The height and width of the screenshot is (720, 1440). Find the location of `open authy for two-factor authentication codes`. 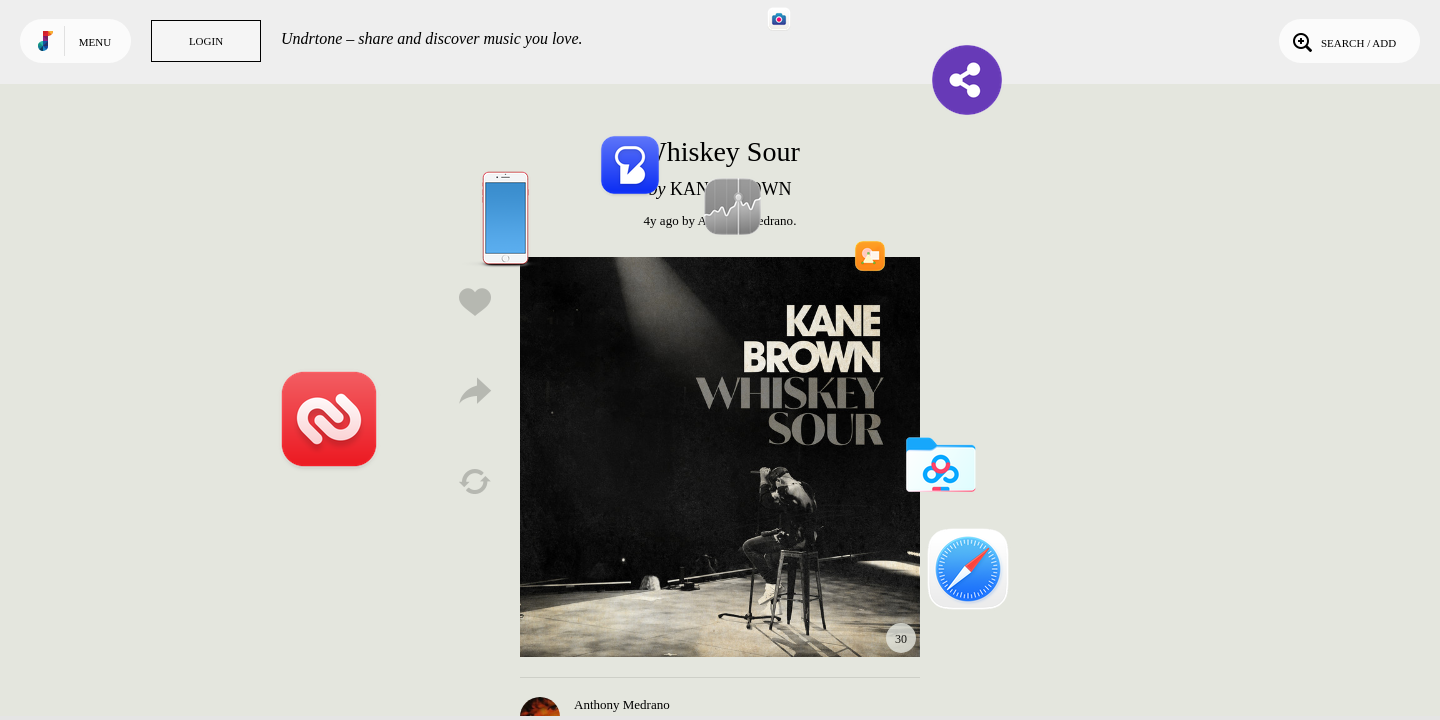

open authy for two-factor authentication codes is located at coordinates (329, 419).